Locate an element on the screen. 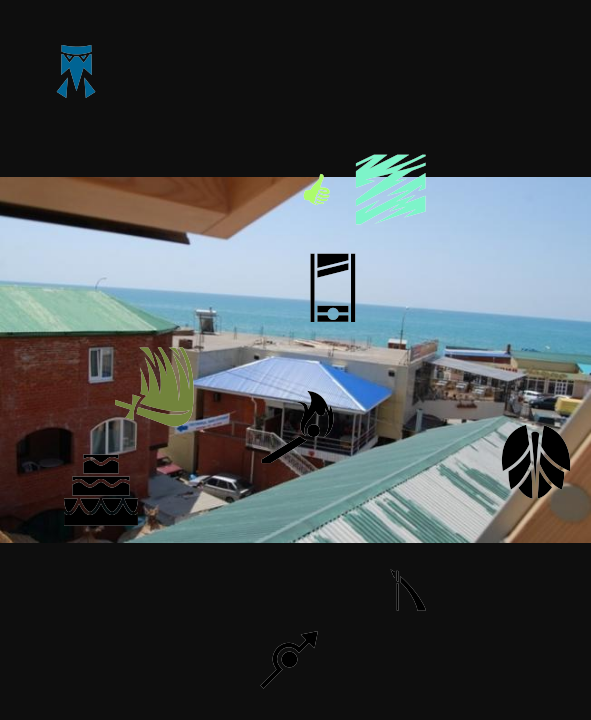 Image resolution: width=591 pixels, height=720 pixels. view cake or bakery options is located at coordinates (101, 486).